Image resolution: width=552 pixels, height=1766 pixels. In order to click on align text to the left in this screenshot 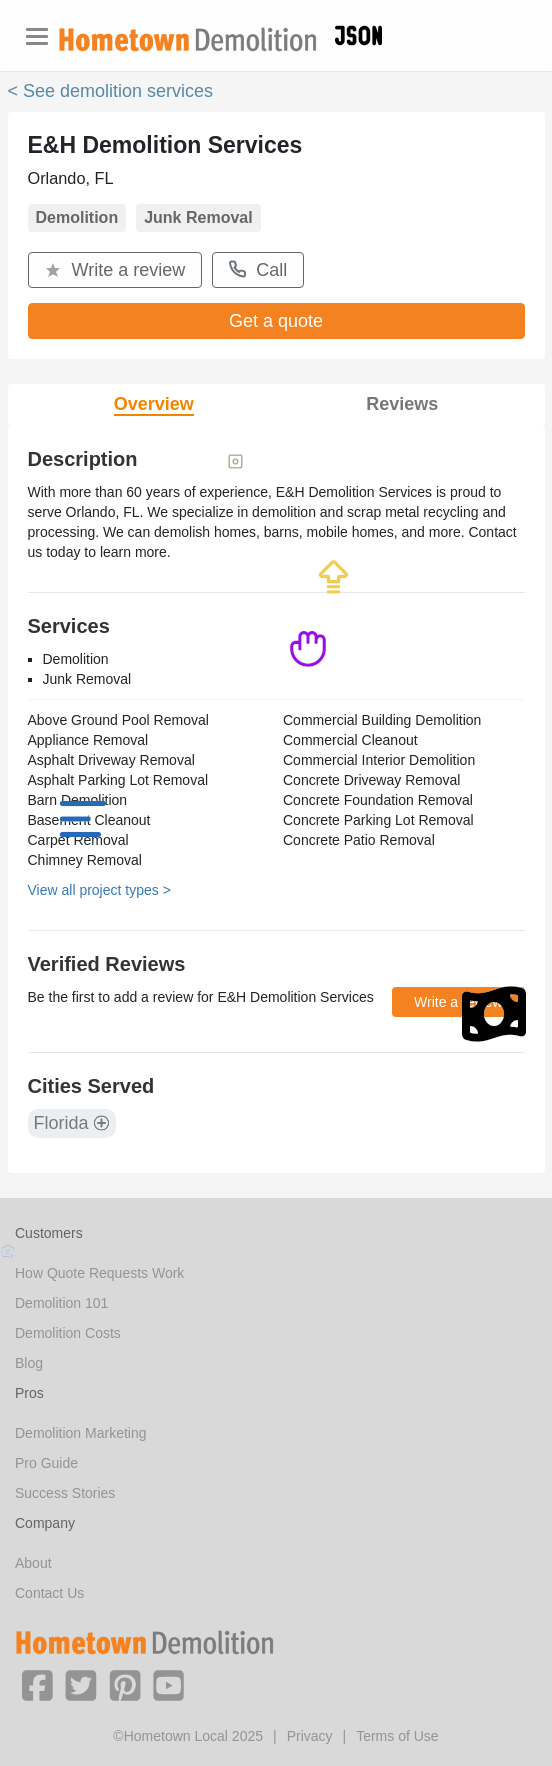, I will do `click(83, 819)`.